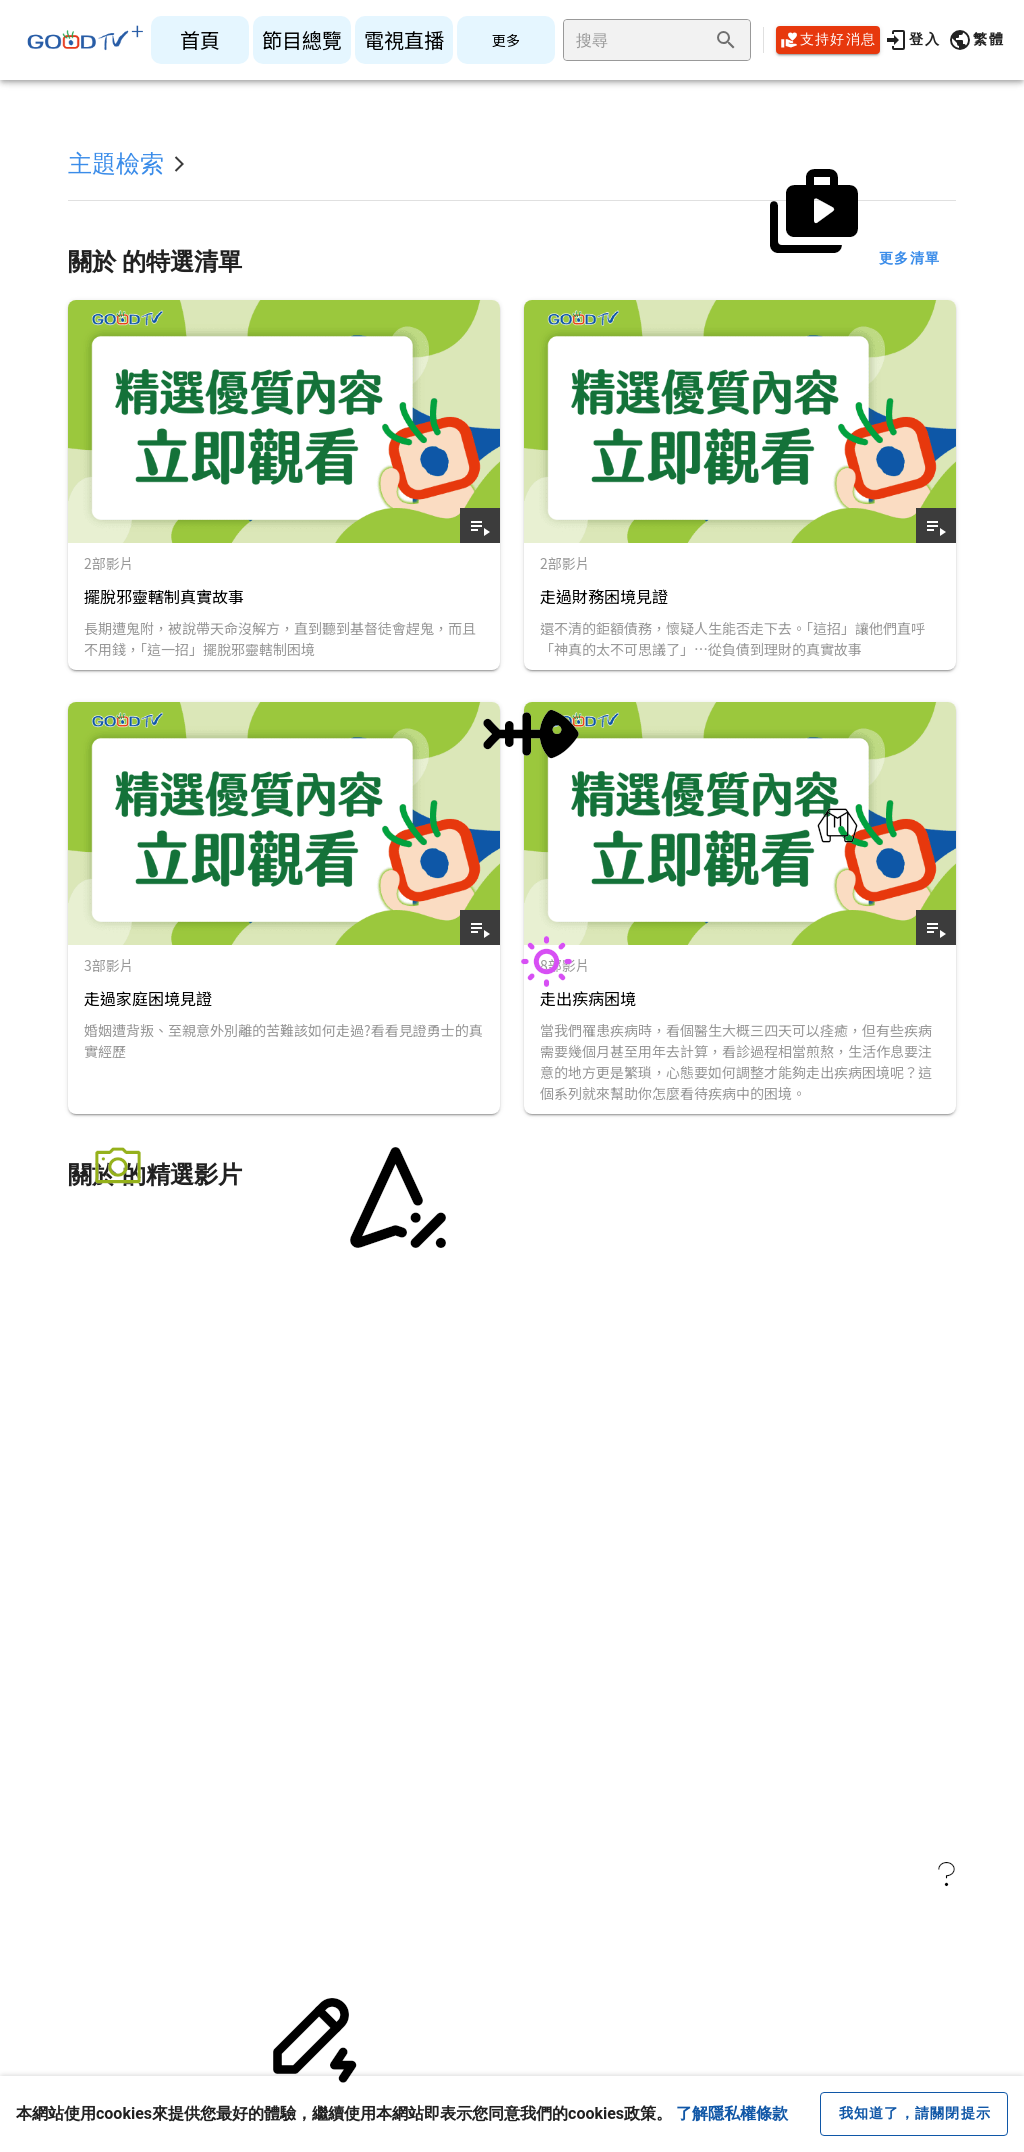 The width and height of the screenshot is (1024, 2152). What do you see at coordinates (395, 1197) in the screenshot?
I see `view discounted or sale locations nearby` at bounding box center [395, 1197].